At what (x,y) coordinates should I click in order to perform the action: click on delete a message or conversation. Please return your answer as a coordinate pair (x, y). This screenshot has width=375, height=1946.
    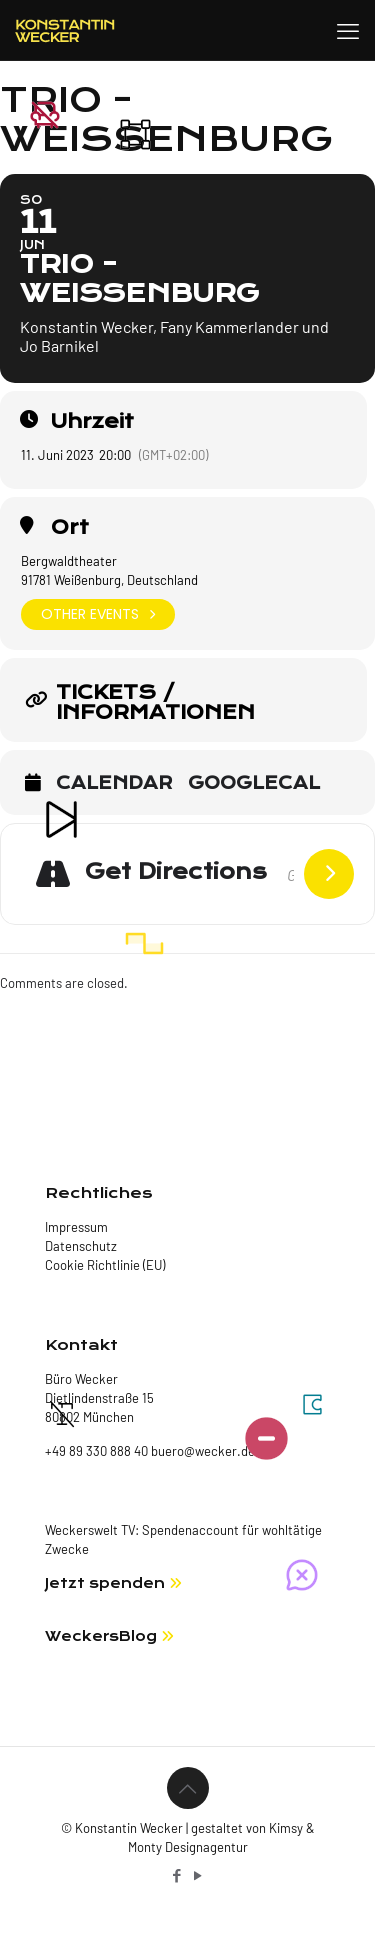
    Looking at the image, I should click on (302, 1575).